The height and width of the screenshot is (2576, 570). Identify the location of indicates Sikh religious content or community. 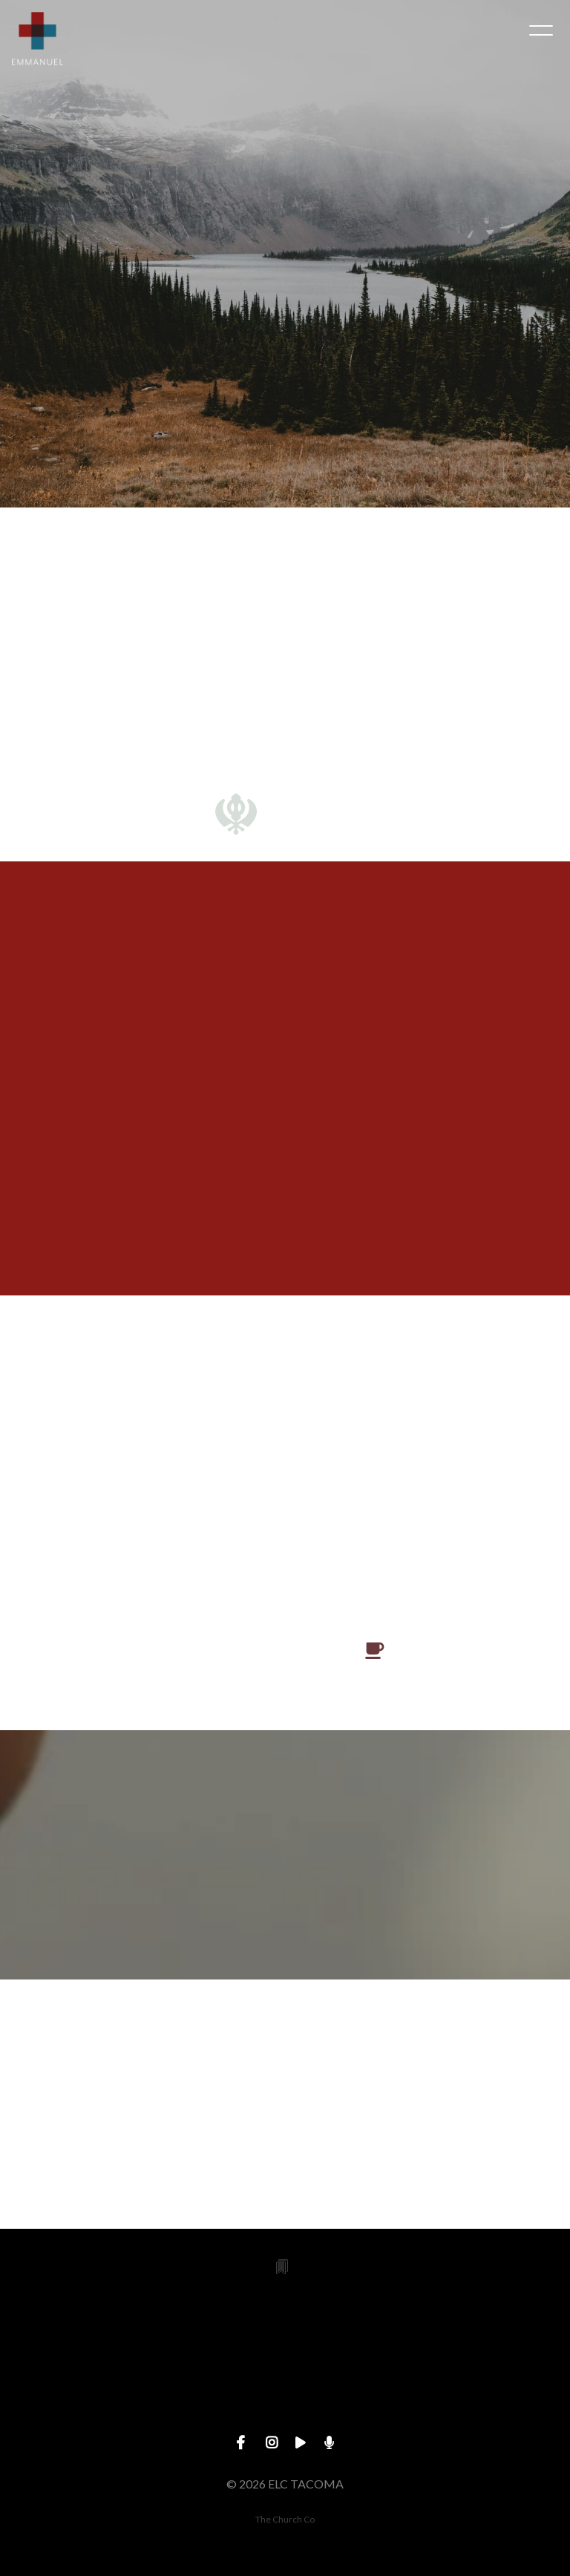
(236, 814).